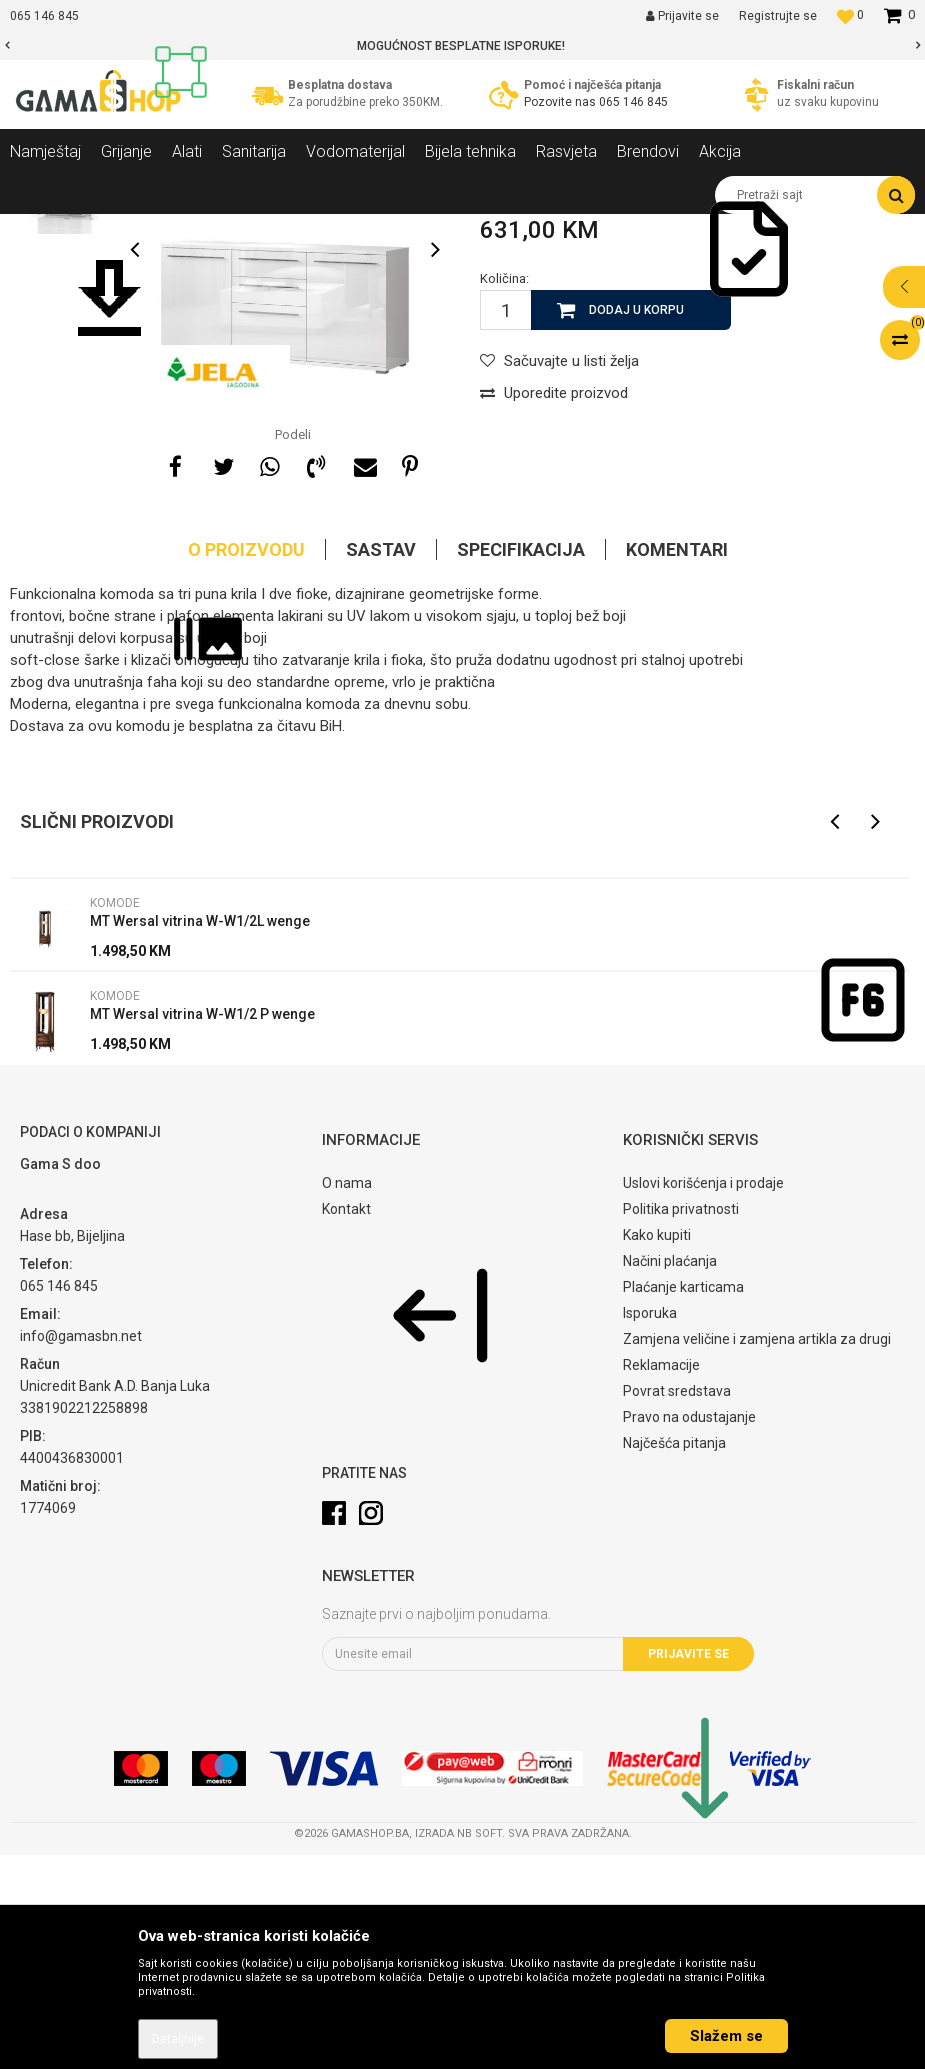 This screenshot has height=2069, width=925. Describe the element at coordinates (440, 1315) in the screenshot. I see `collapse sidebar or panel` at that location.